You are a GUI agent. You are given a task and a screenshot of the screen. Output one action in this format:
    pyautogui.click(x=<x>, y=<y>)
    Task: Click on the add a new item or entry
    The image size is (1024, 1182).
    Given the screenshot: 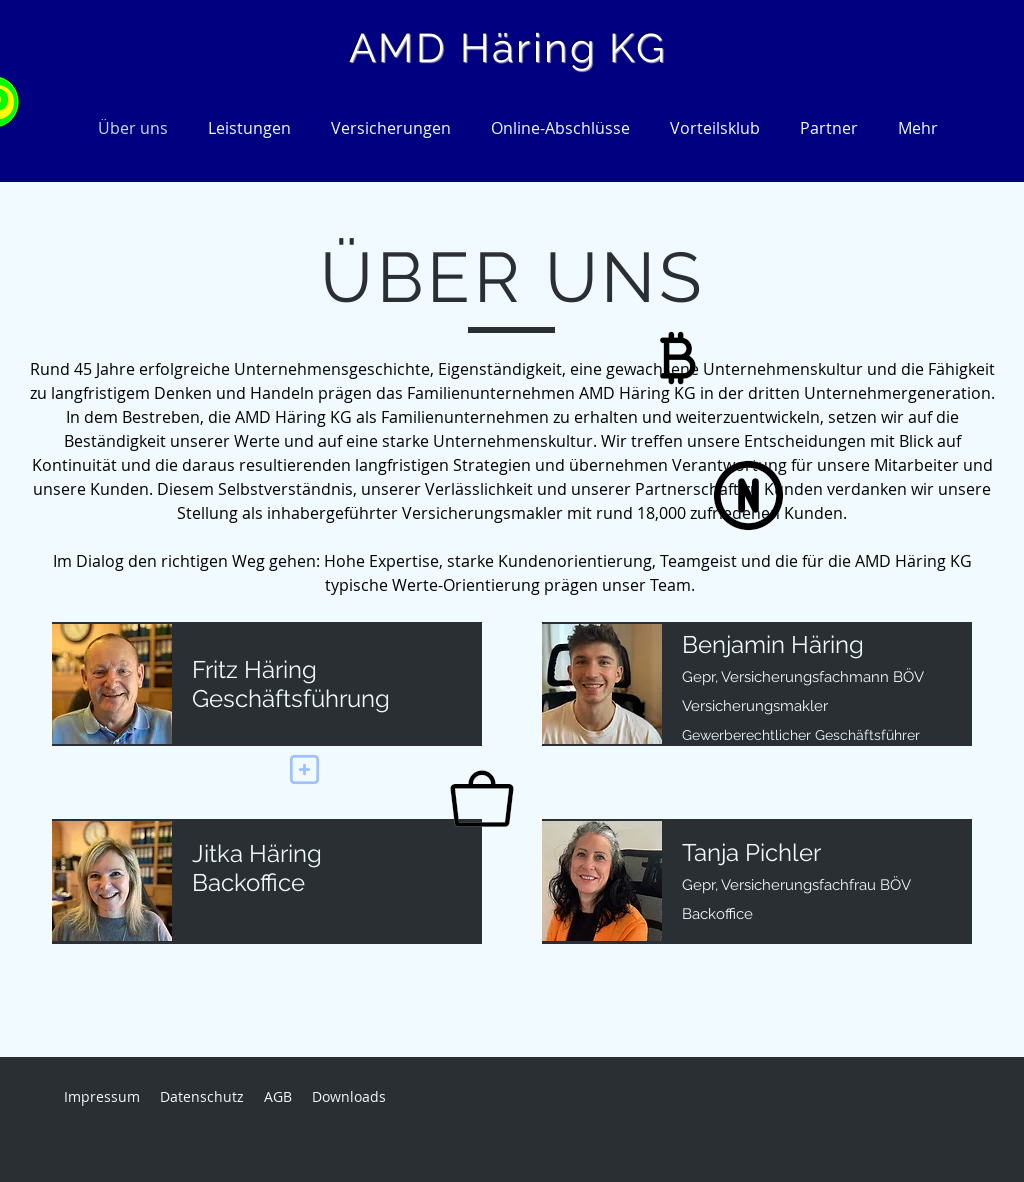 What is the action you would take?
    pyautogui.click(x=304, y=769)
    